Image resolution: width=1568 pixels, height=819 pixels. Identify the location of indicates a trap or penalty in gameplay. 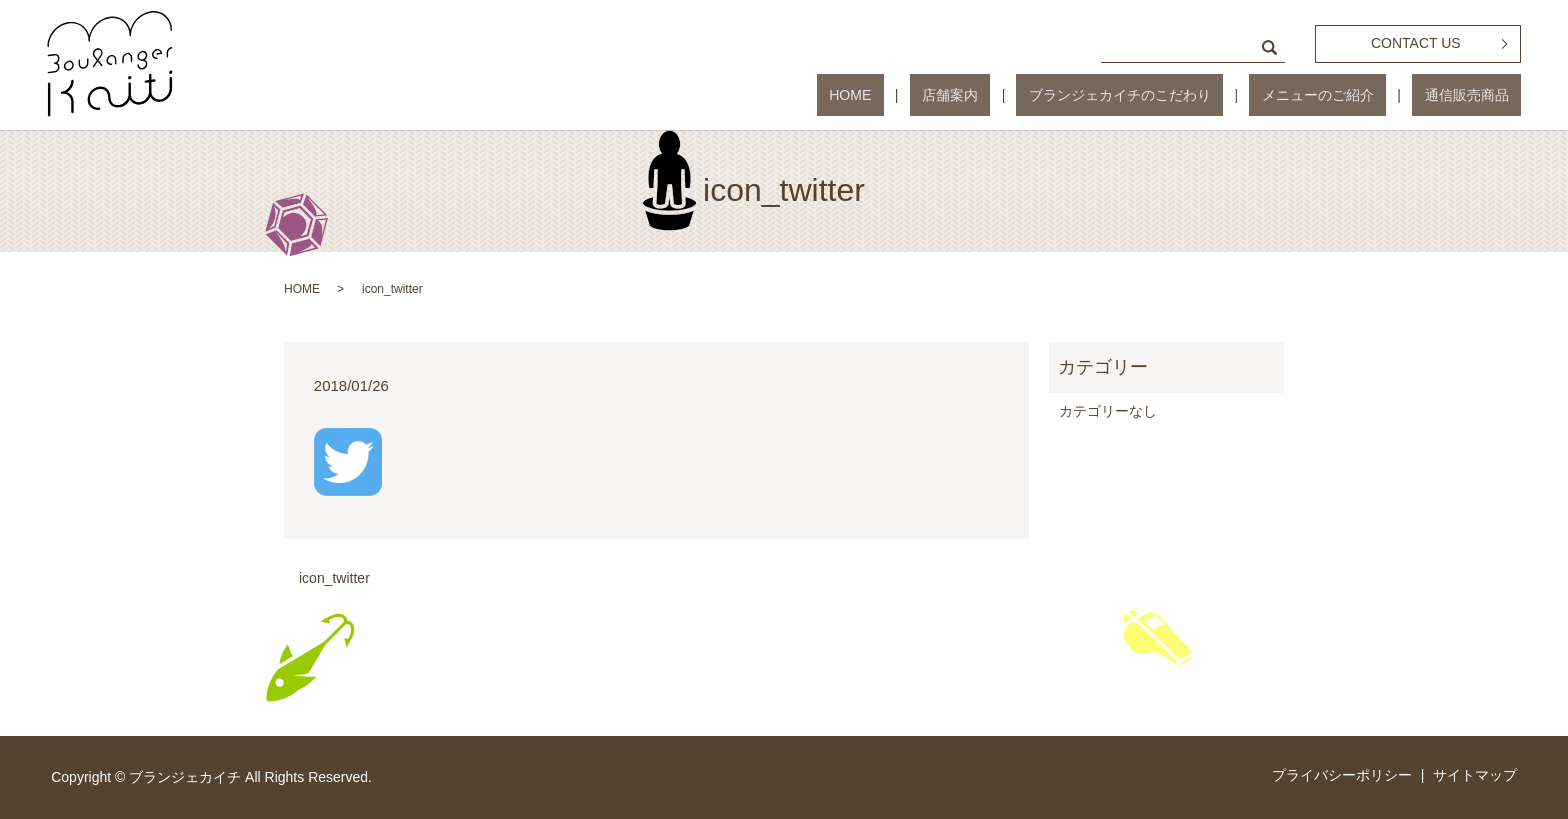
(669, 180).